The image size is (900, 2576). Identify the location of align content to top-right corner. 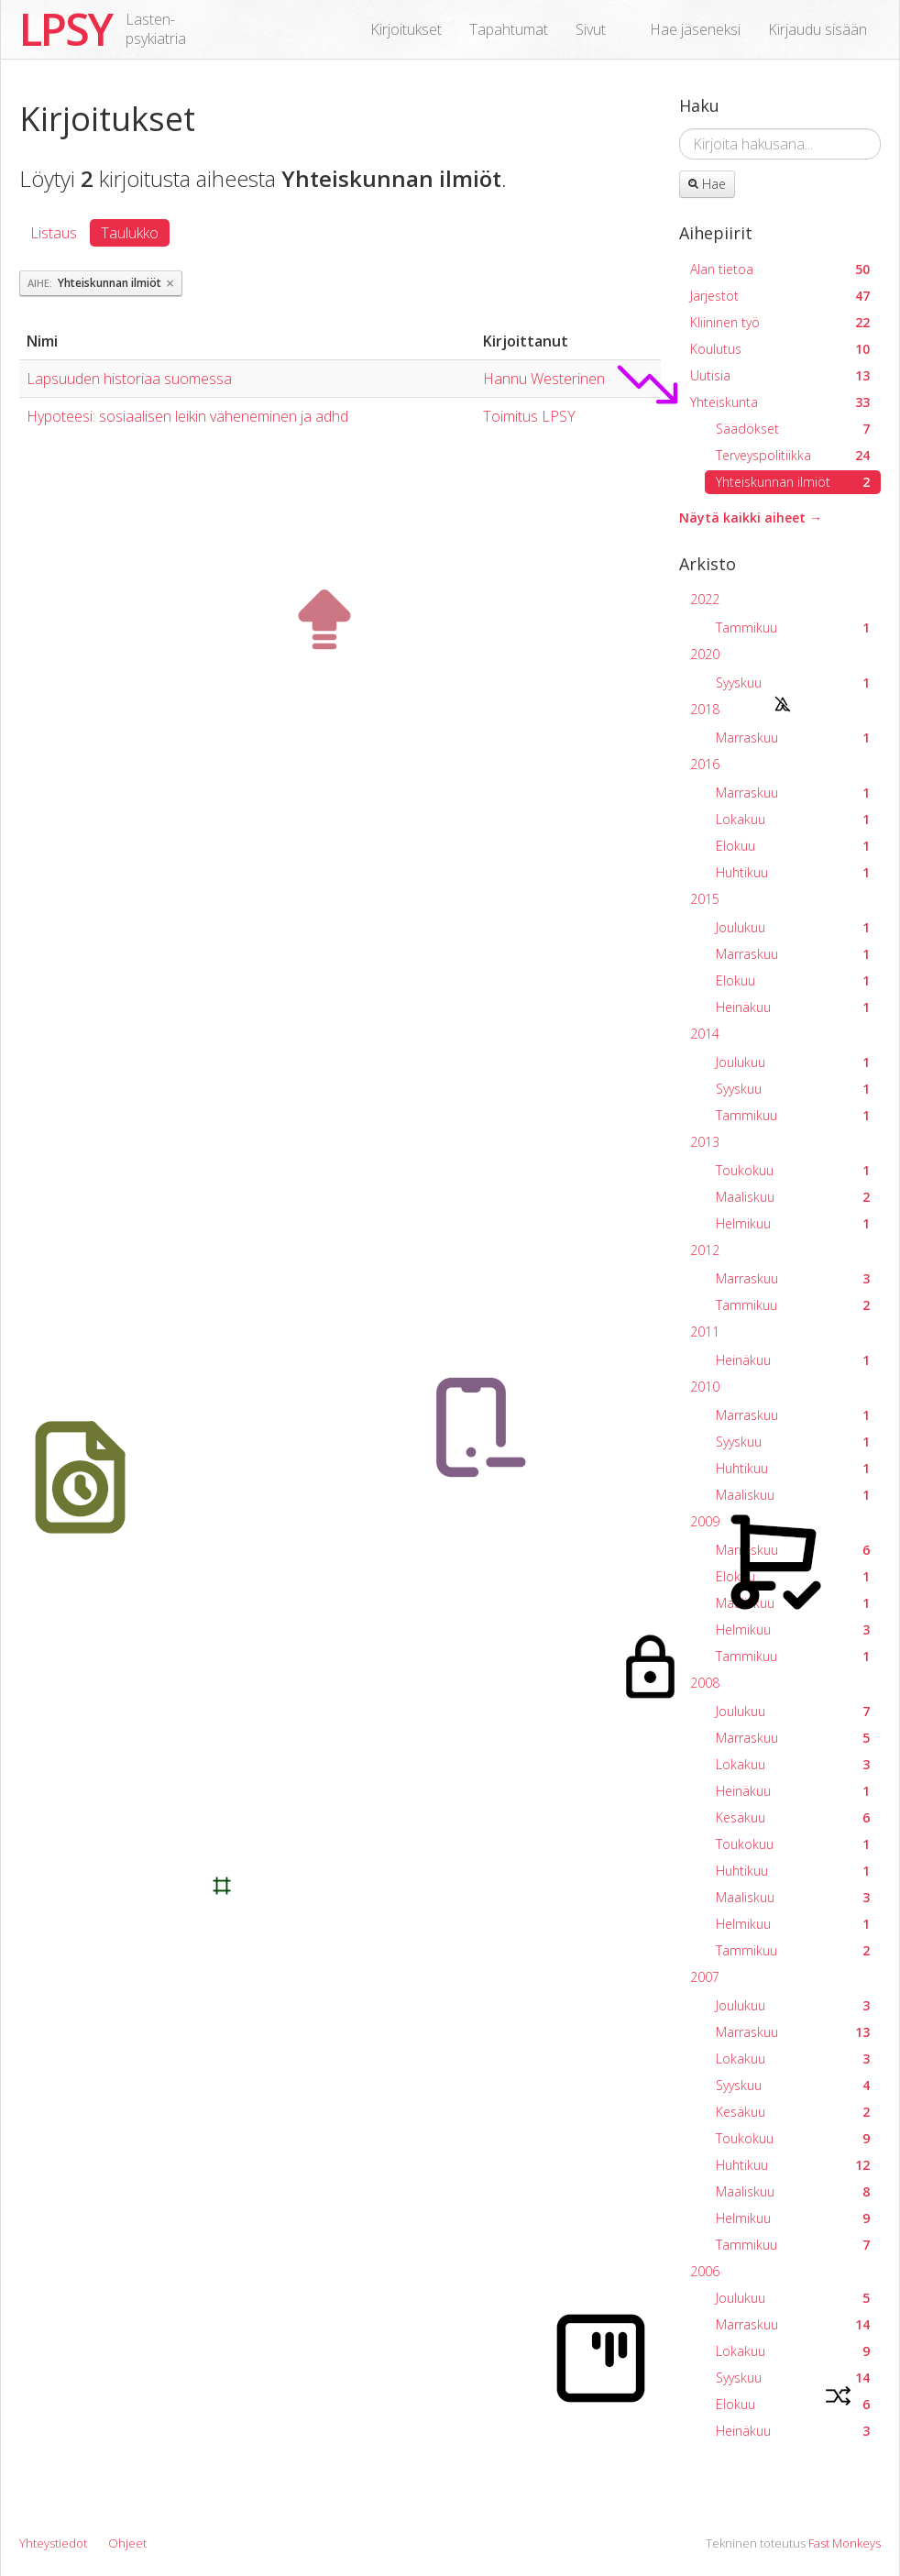
(600, 2358).